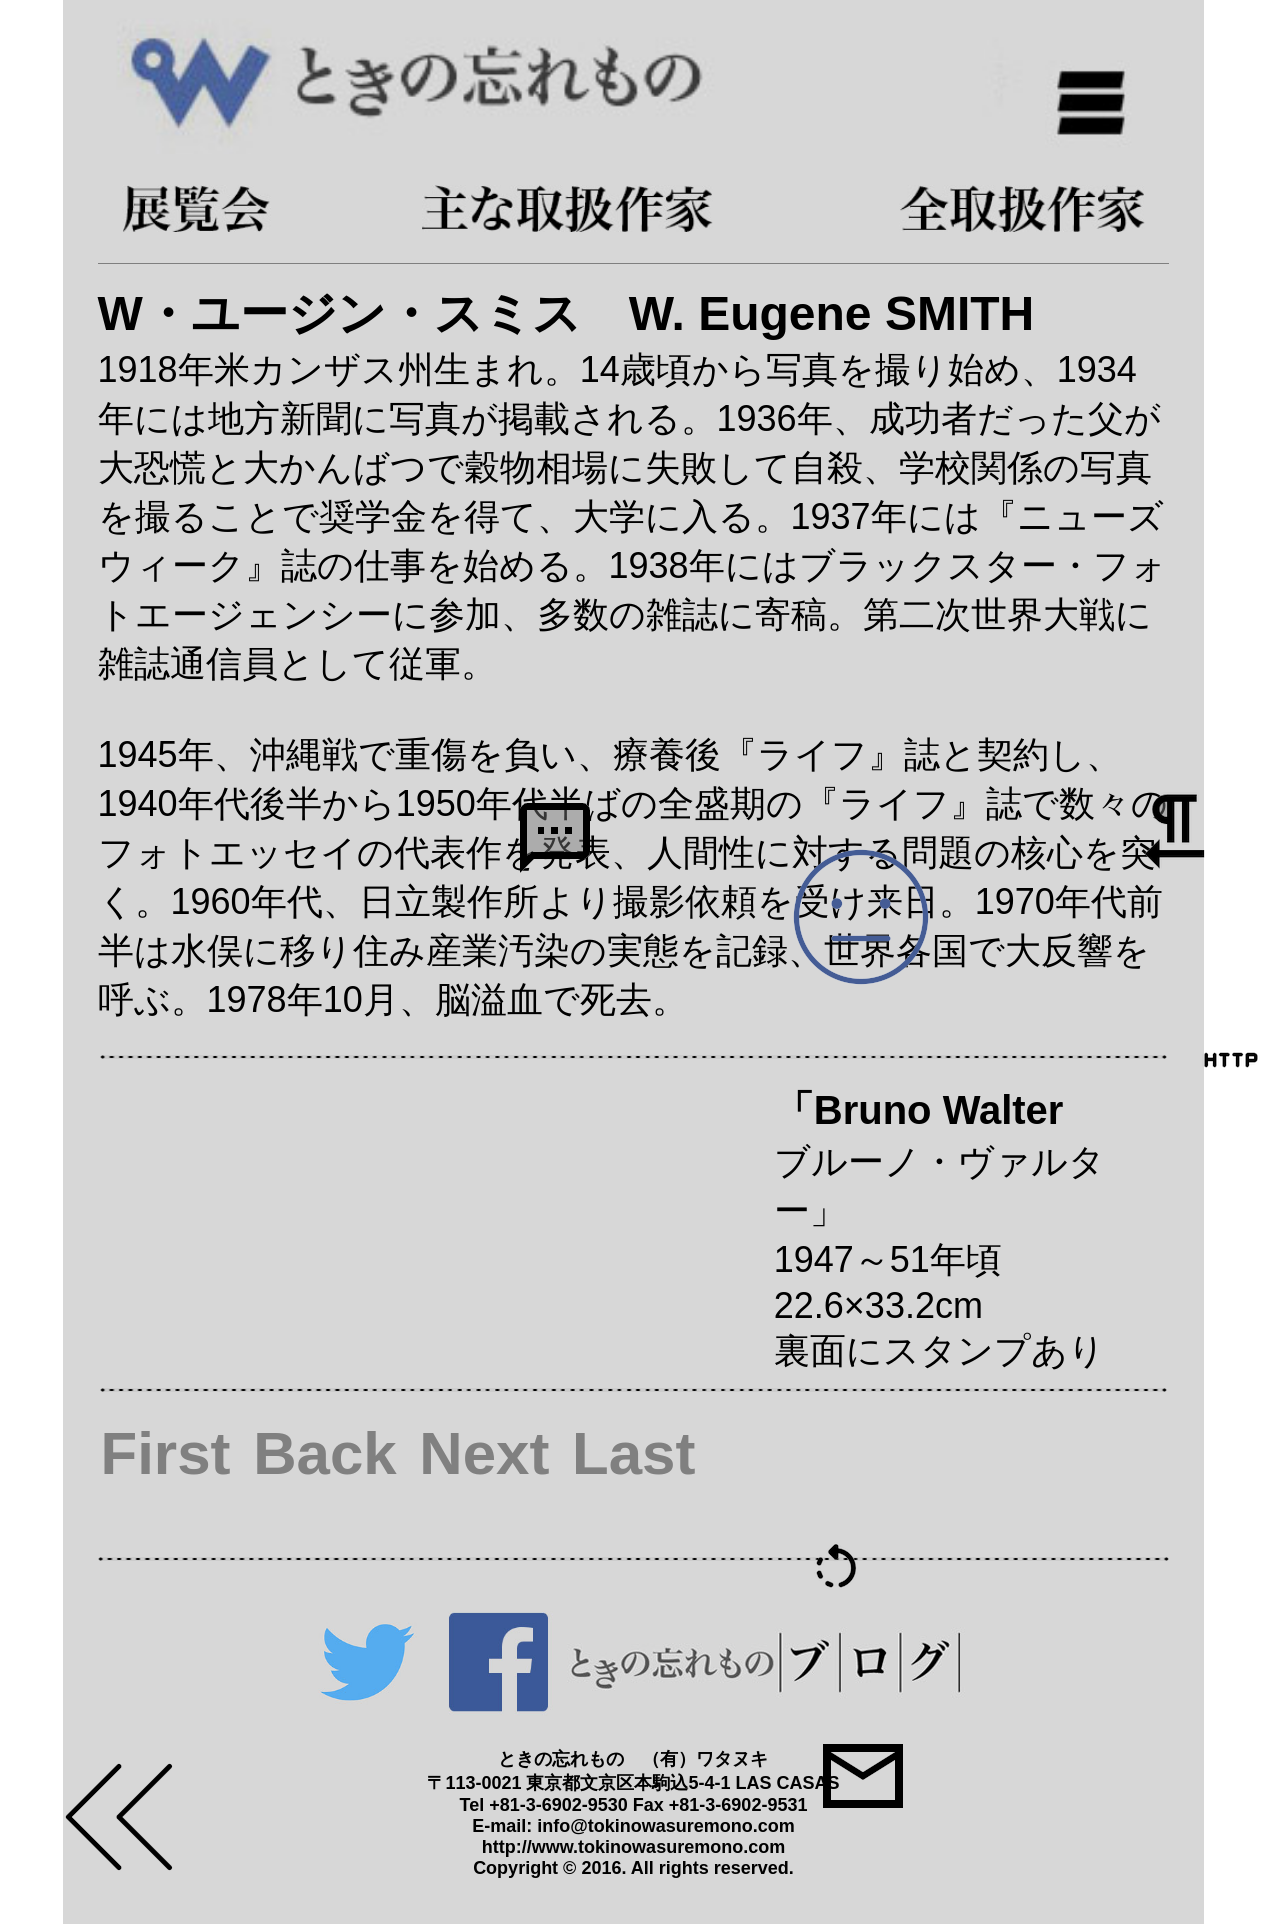  Describe the element at coordinates (1231, 1060) in the screenshot. I see `indicates a web link or URL` at that location.